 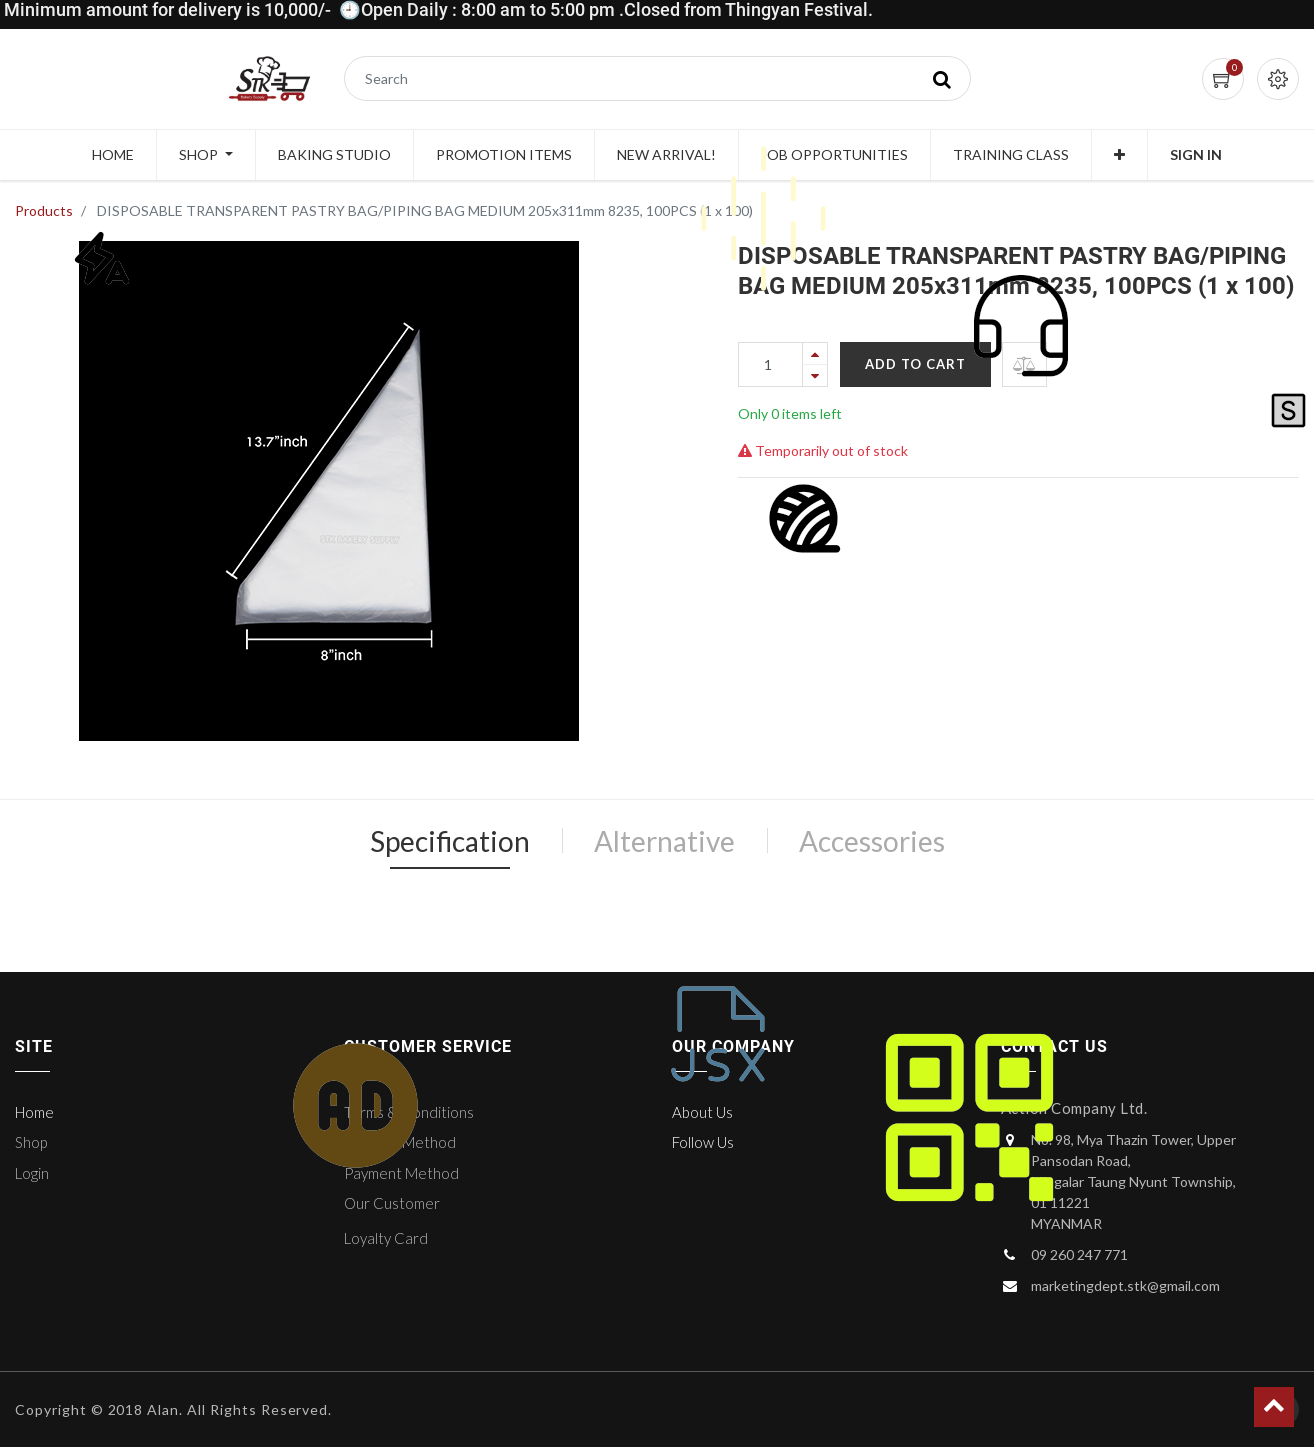 I want to click on contact customer support, so click(x=1021, y=322).